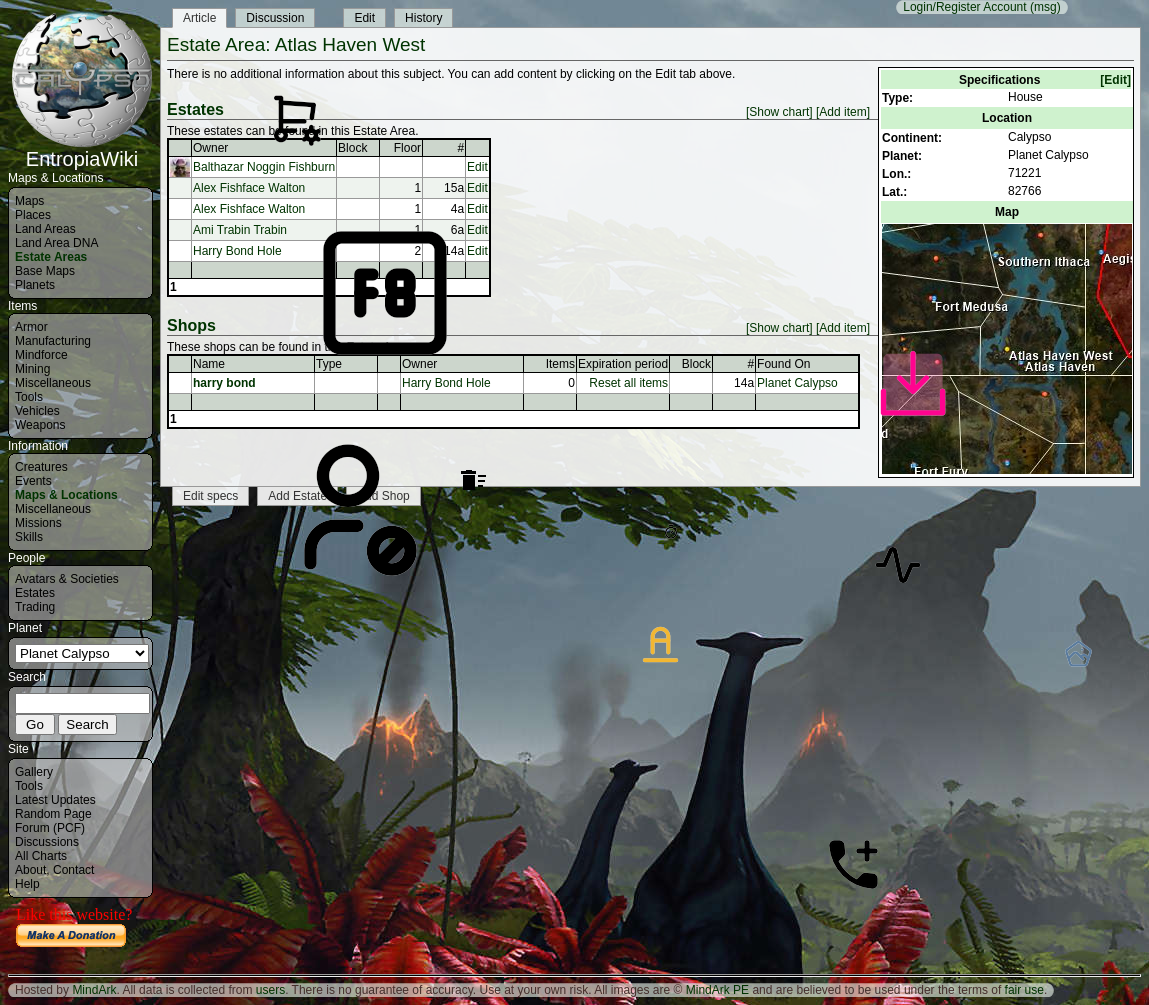 This screenshot has width=1149, height=1005. Describe the element at coordinates (1078, 654) in the screenshot. I see `view images in a pentagon-shaped frame` at that location.